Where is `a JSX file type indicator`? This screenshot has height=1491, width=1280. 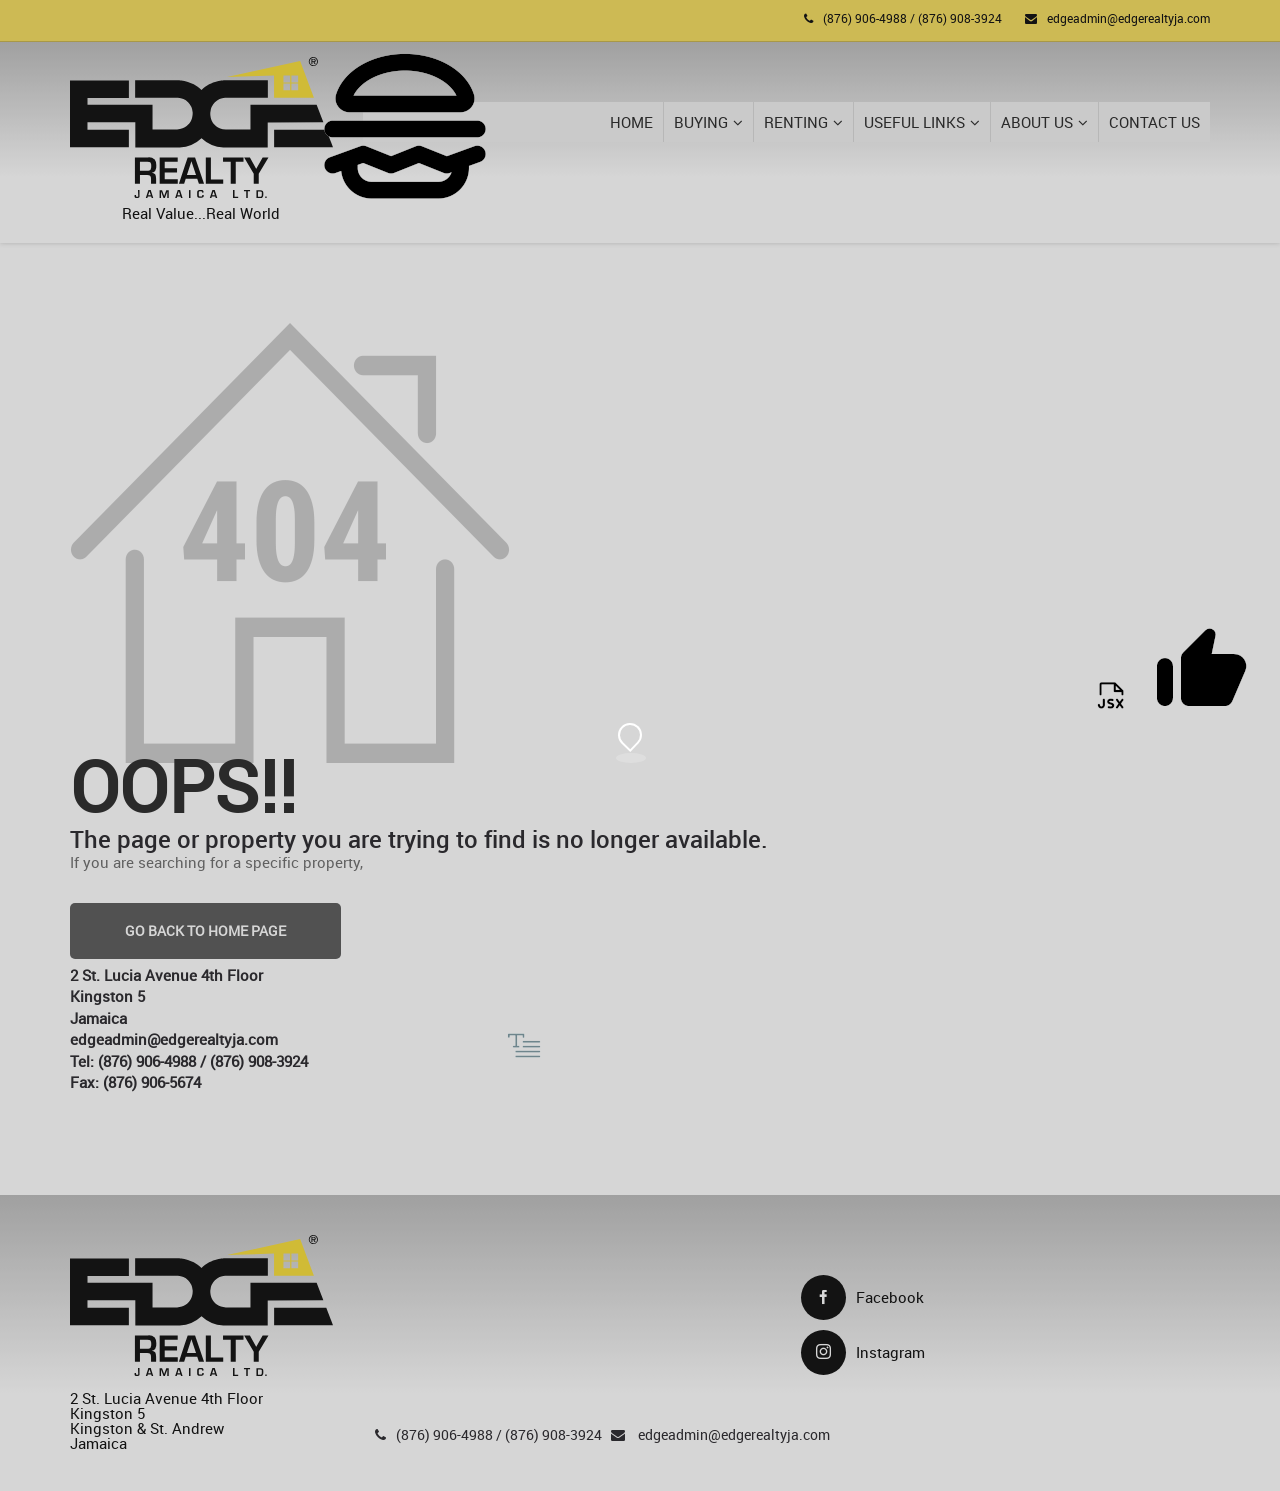
a JSX file type indicator is located at coordinates (1111, 696).